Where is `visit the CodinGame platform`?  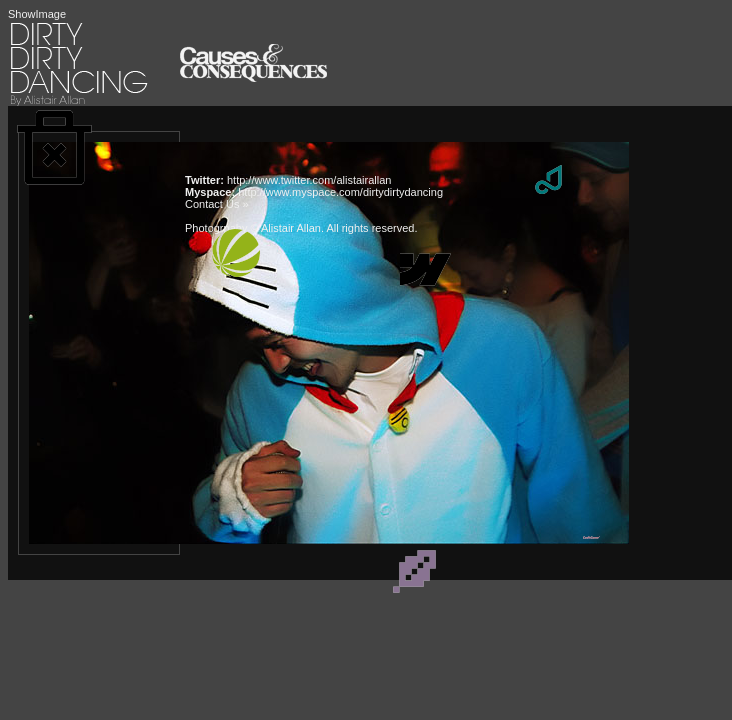
visit the CodinGame platform is located at coordinates (591, 537).